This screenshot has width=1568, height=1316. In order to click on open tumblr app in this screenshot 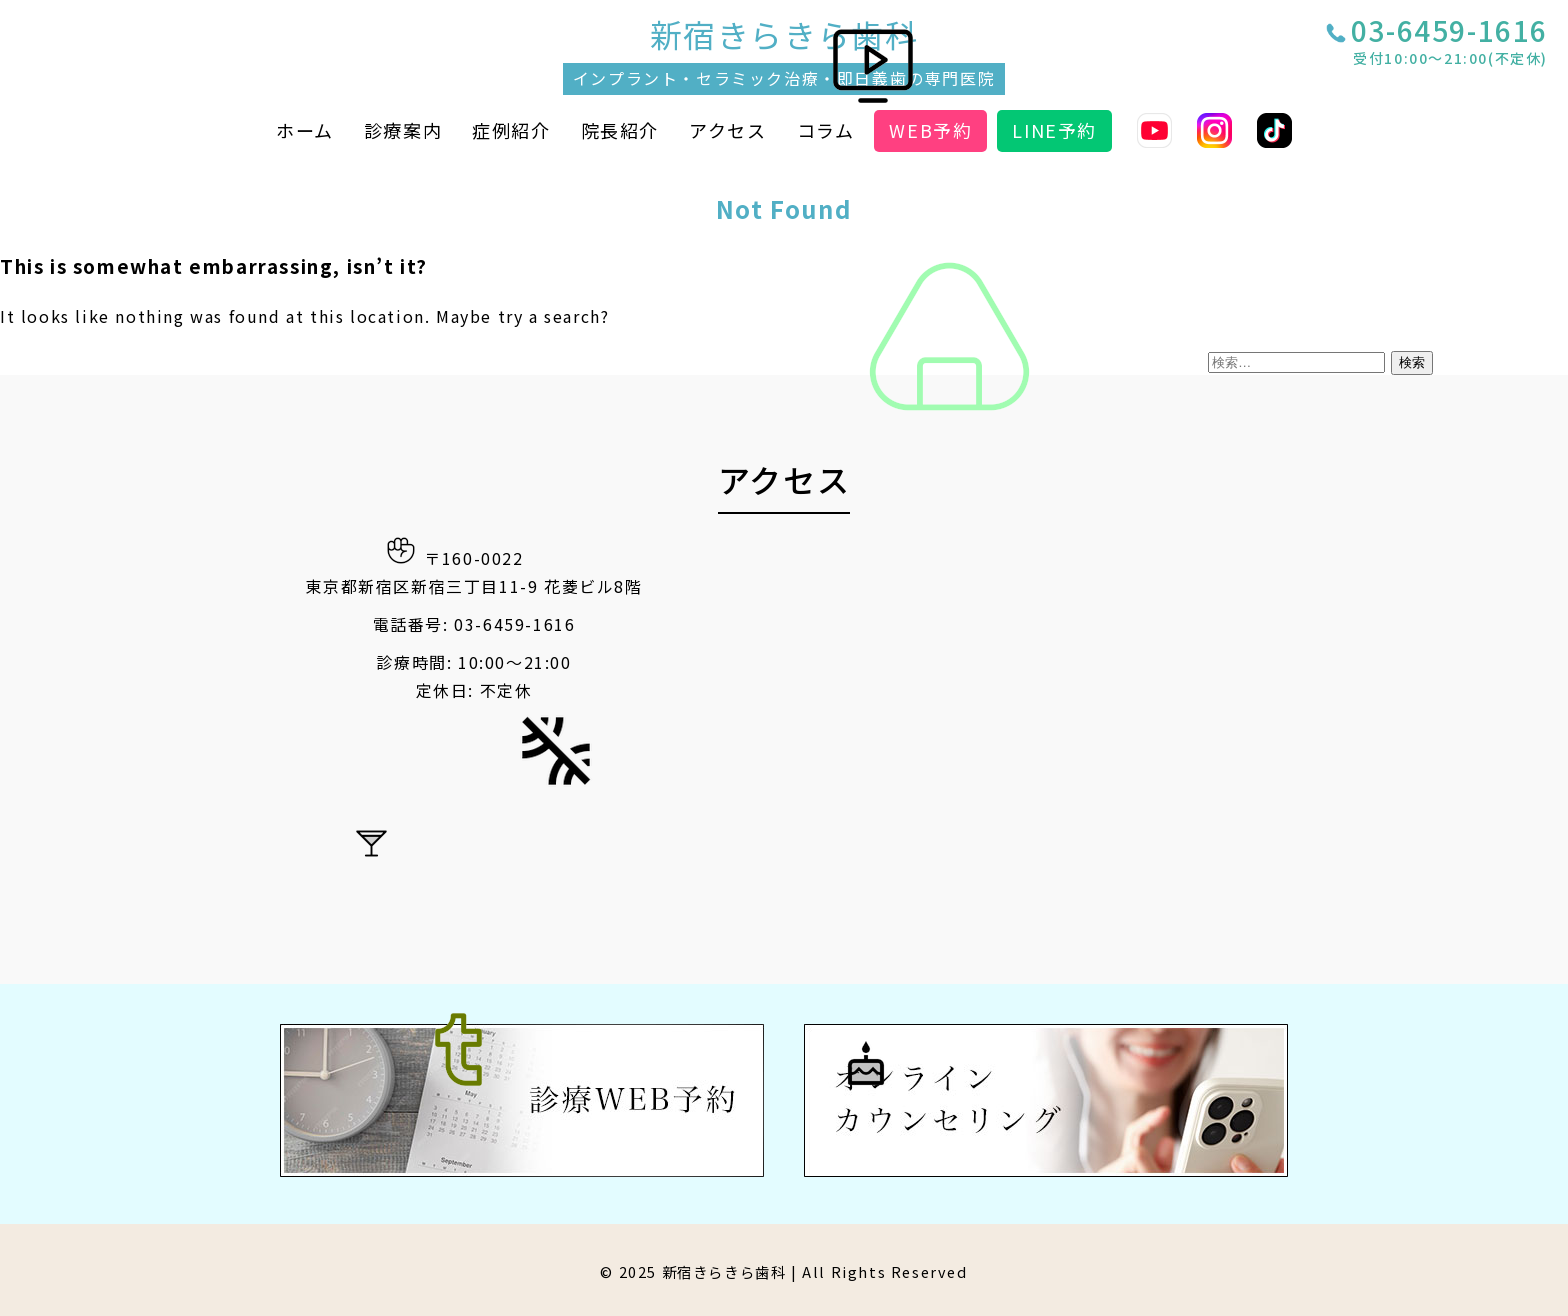, I will do `click(458, 1049)`.